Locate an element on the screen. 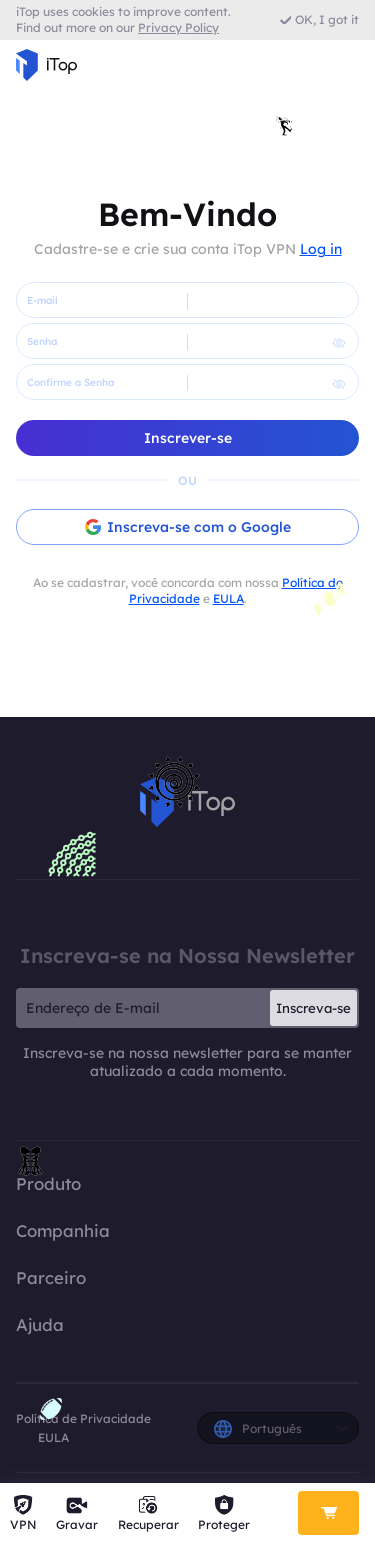 The image size is (375, 1543). ubisoft game launcher or storefront is located at coordinates (174, 782).